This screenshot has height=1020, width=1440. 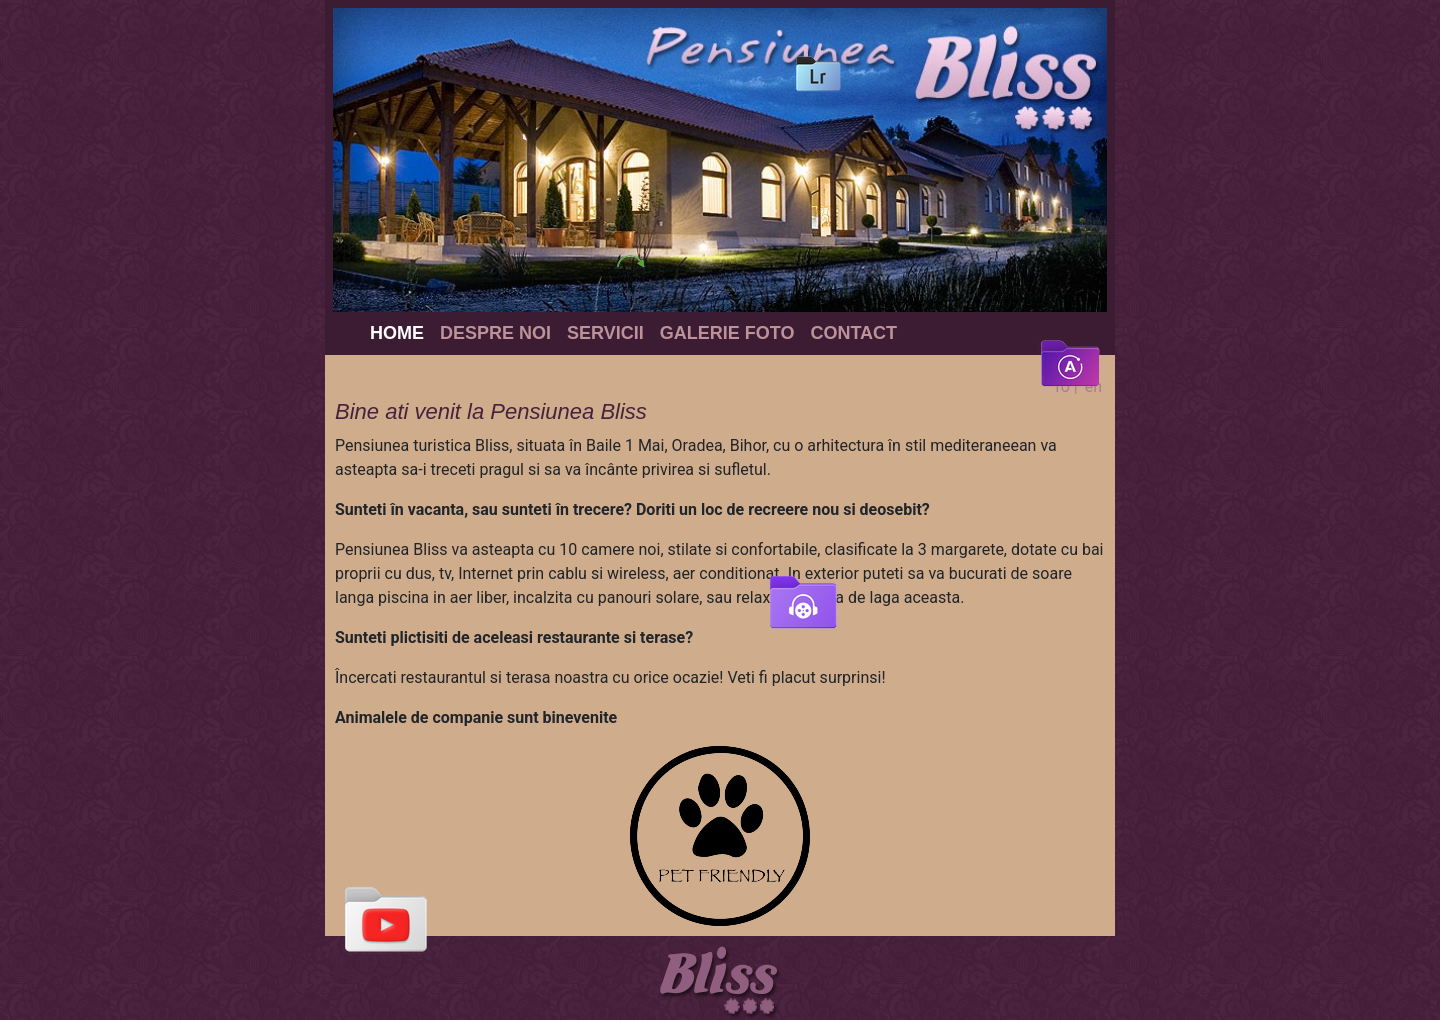 What do you see at coordinates (803, 604) in the screenshot?
I see `folder containing 4k video to mp3 converter files` at bounding box center [803, 604].